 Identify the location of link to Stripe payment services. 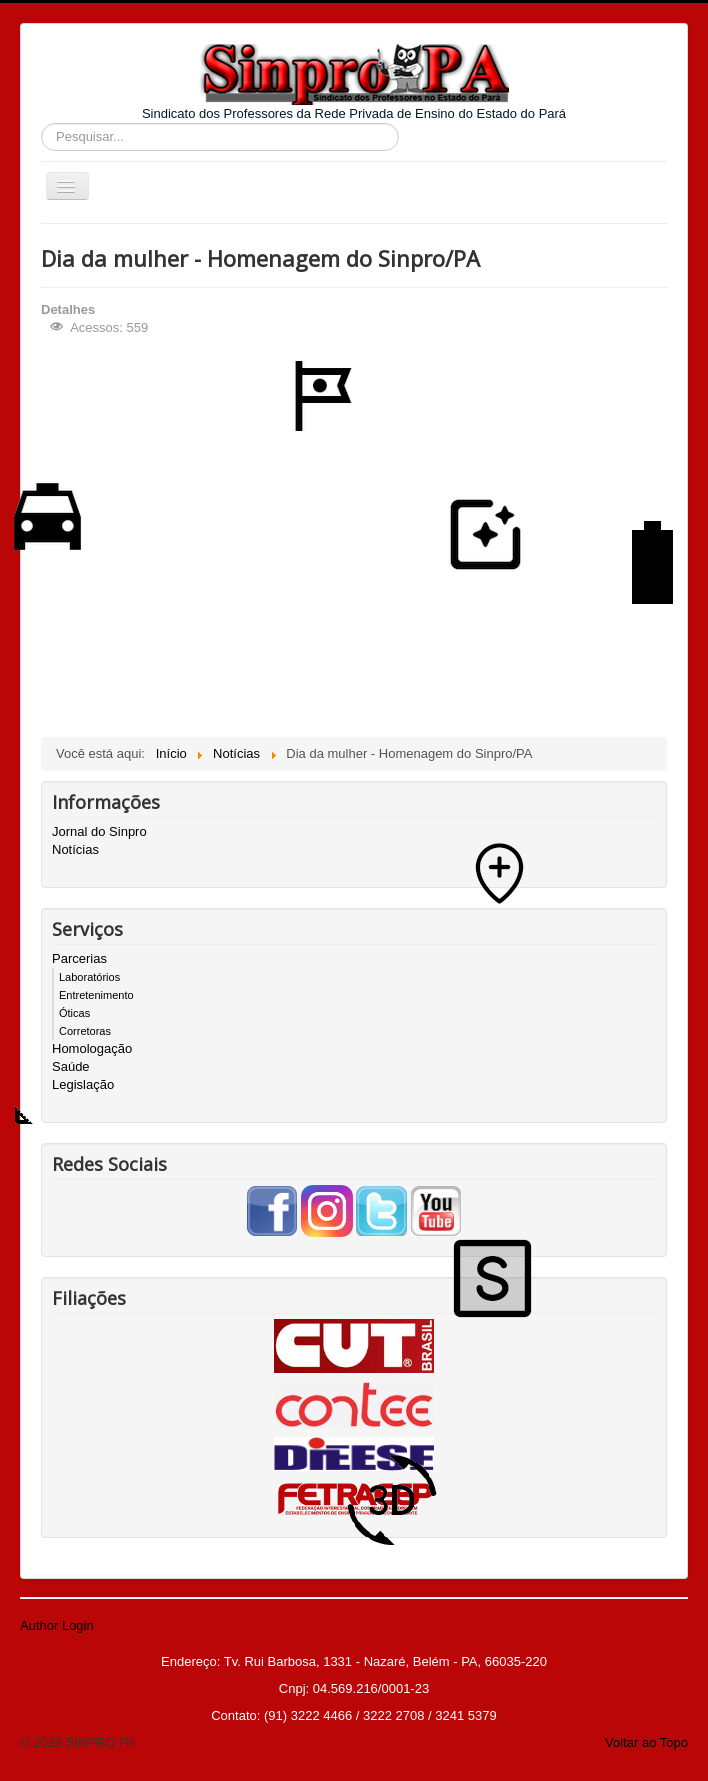
(492, 1278).